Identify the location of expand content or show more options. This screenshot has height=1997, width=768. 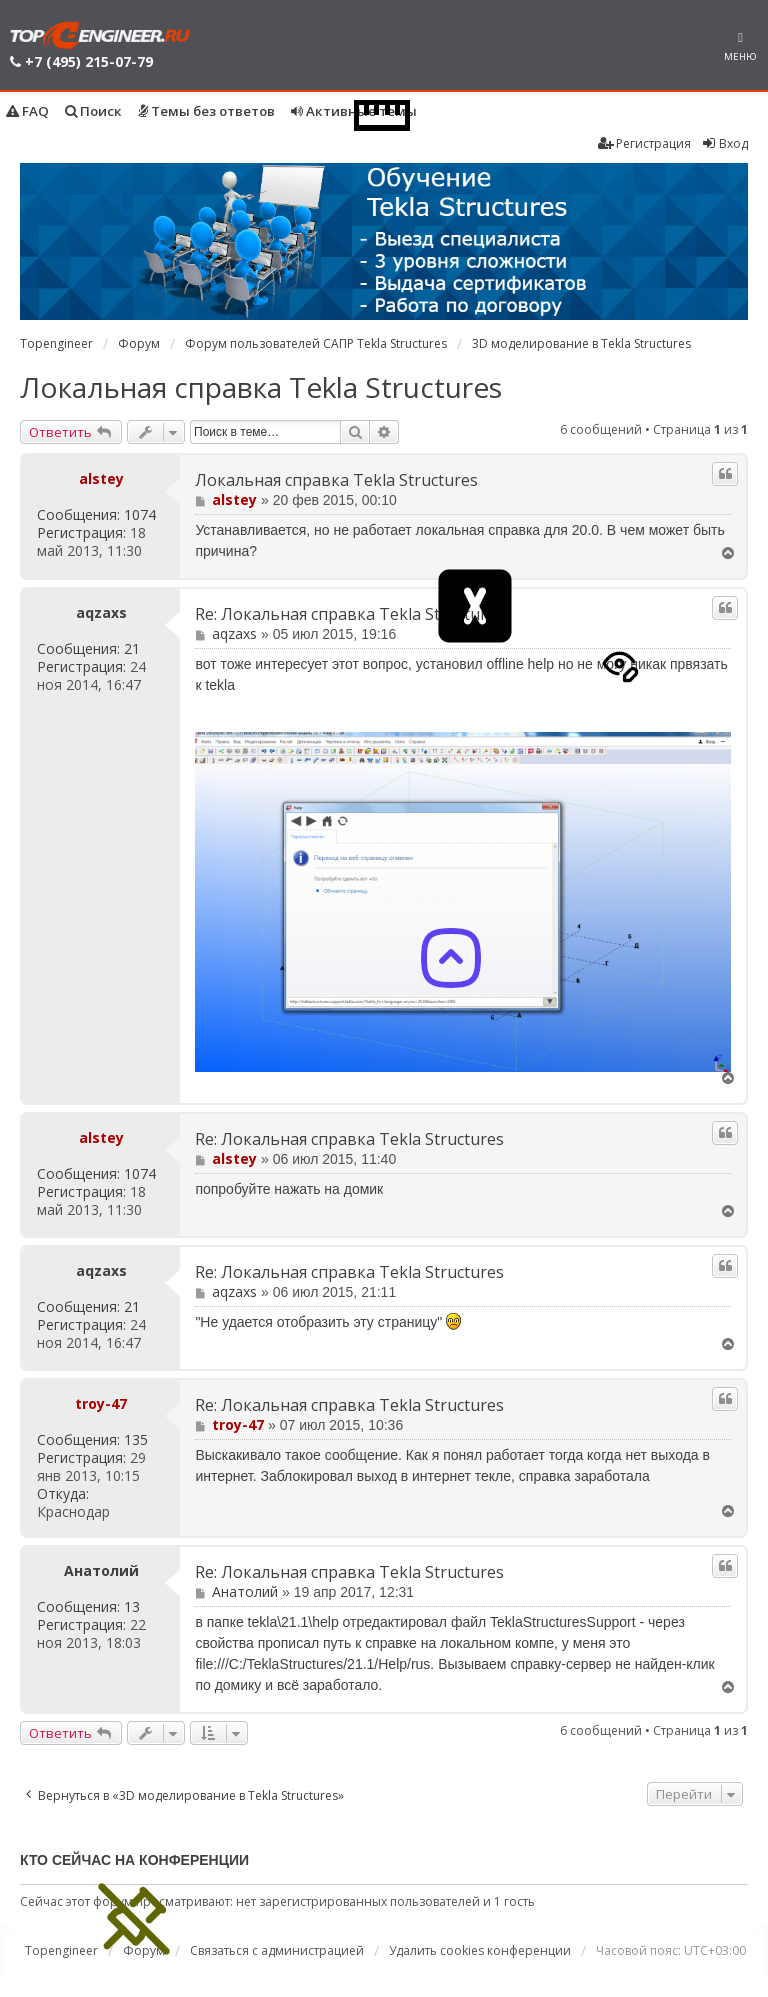
(451, 958).